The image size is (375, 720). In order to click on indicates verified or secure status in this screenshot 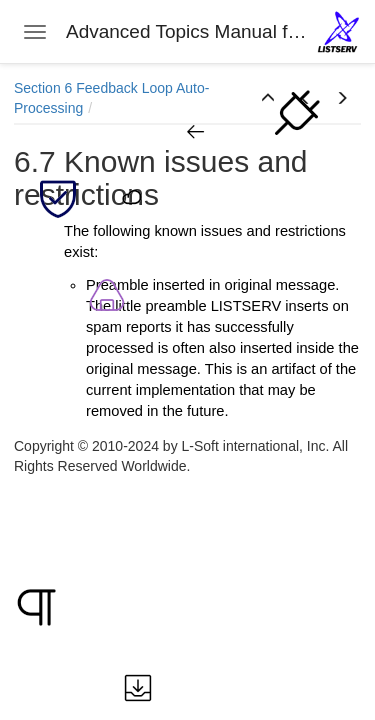, I will do `click(58, 197)`.